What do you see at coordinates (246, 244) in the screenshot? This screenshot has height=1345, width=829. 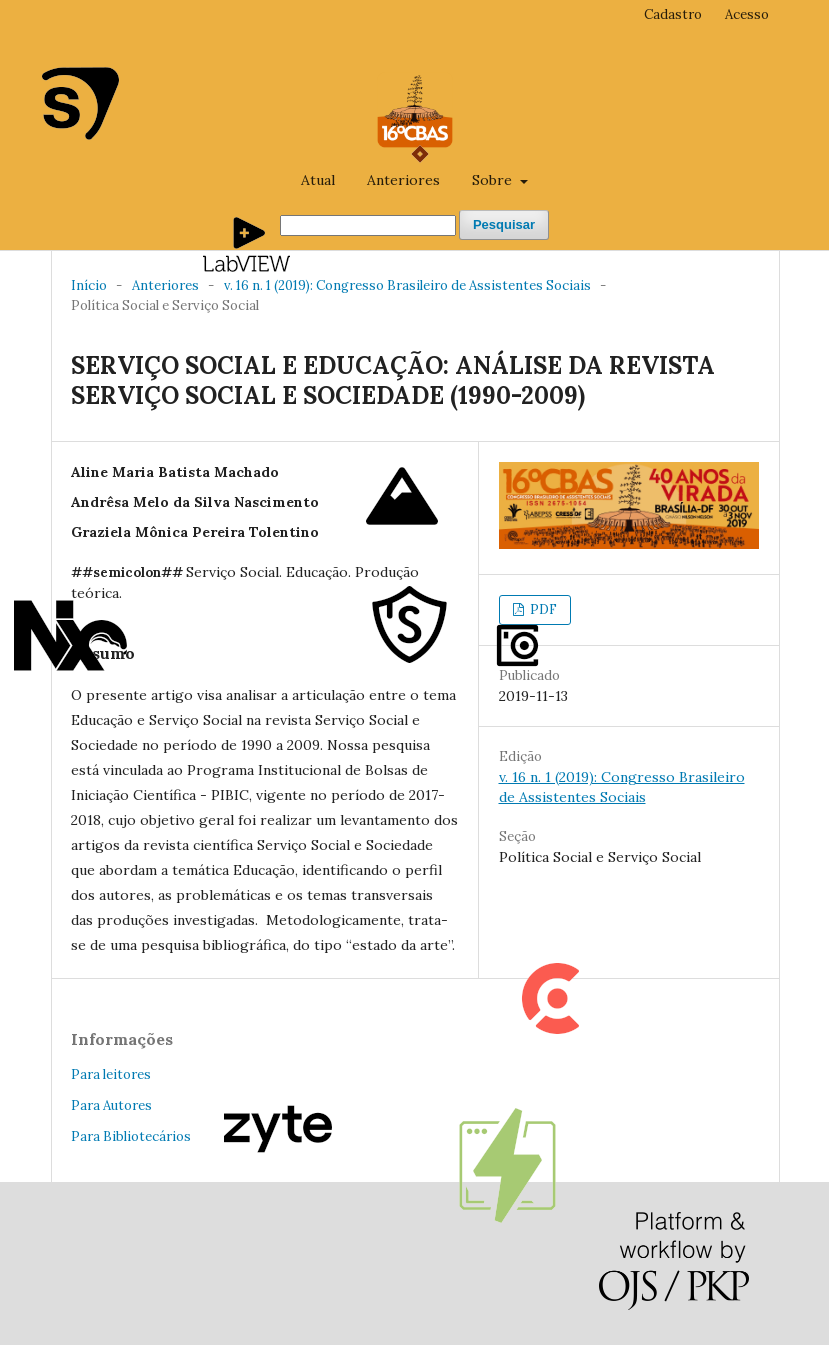 I see `open LabVIEW application` at bounding box center [246, 244].